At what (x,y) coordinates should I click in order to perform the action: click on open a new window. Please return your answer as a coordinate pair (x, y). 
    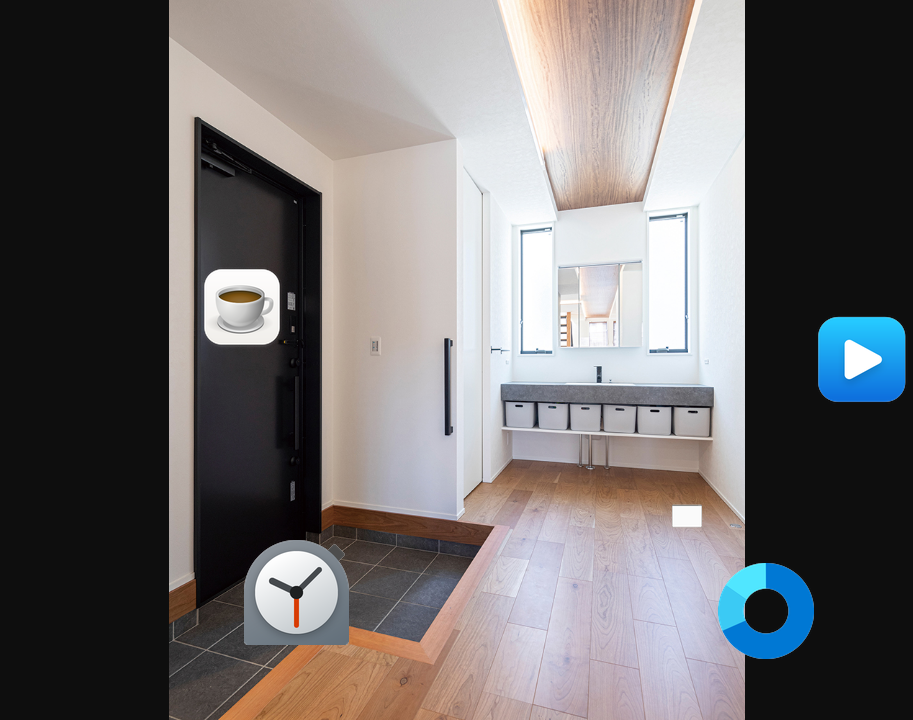
    Looking at the image, I should click on (687, 516).